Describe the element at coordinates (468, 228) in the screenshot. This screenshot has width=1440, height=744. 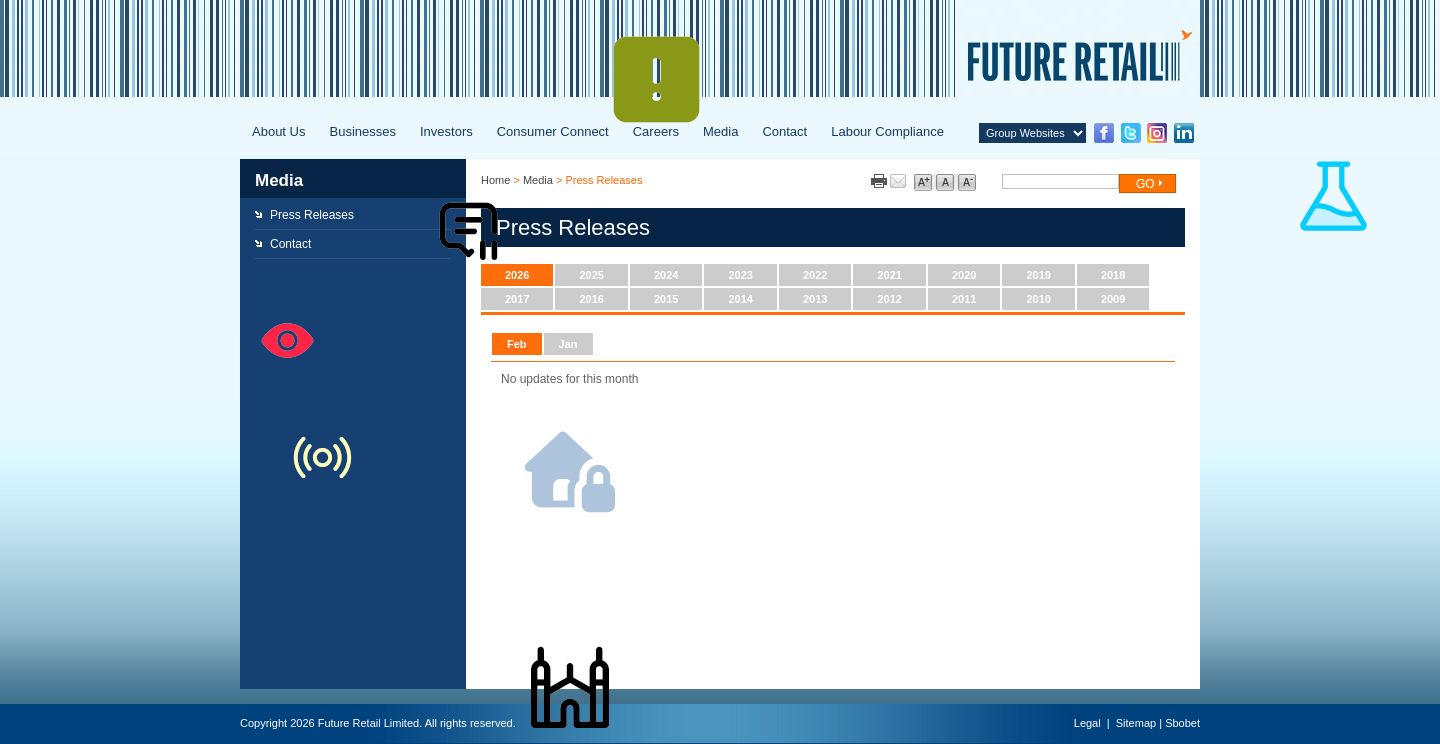
I see `pause message notifications` at that location.